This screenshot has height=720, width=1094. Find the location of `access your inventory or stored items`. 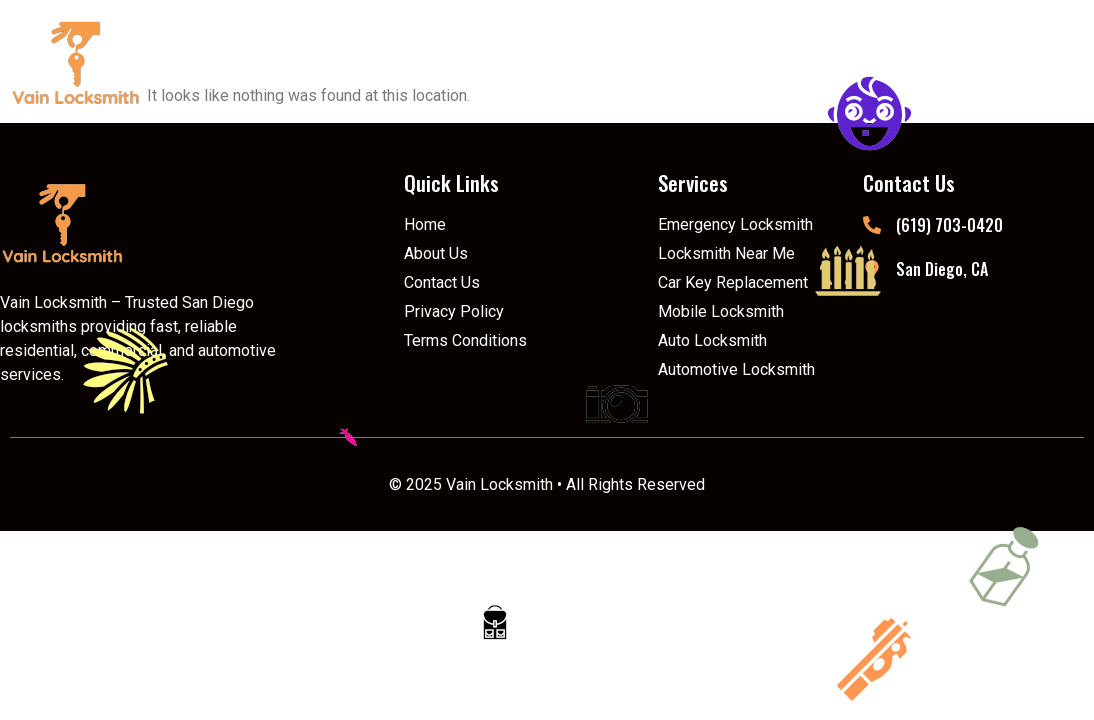

access your inventory or stored items is located at coordinates (495, 622).